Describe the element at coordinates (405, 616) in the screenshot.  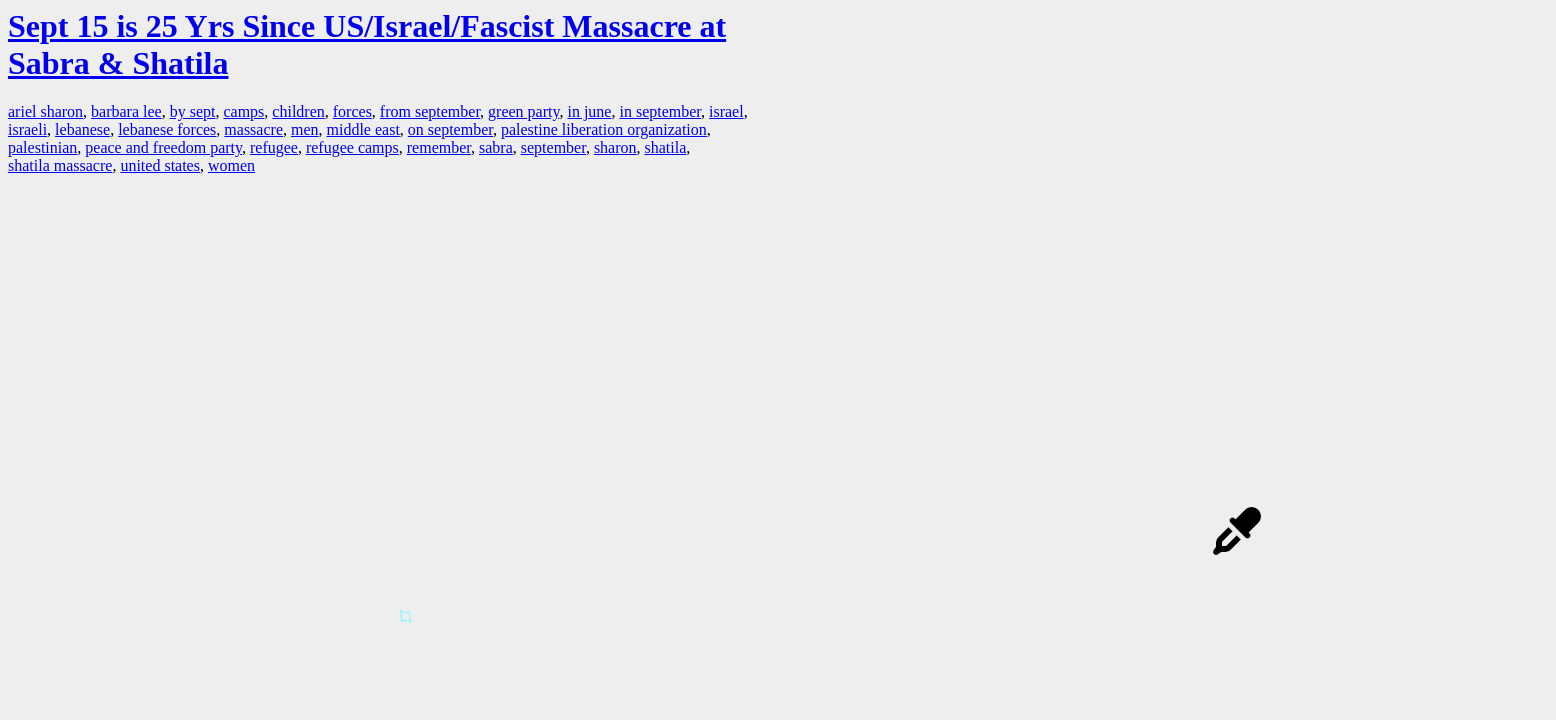
I see `crop or trim an image` at that location.